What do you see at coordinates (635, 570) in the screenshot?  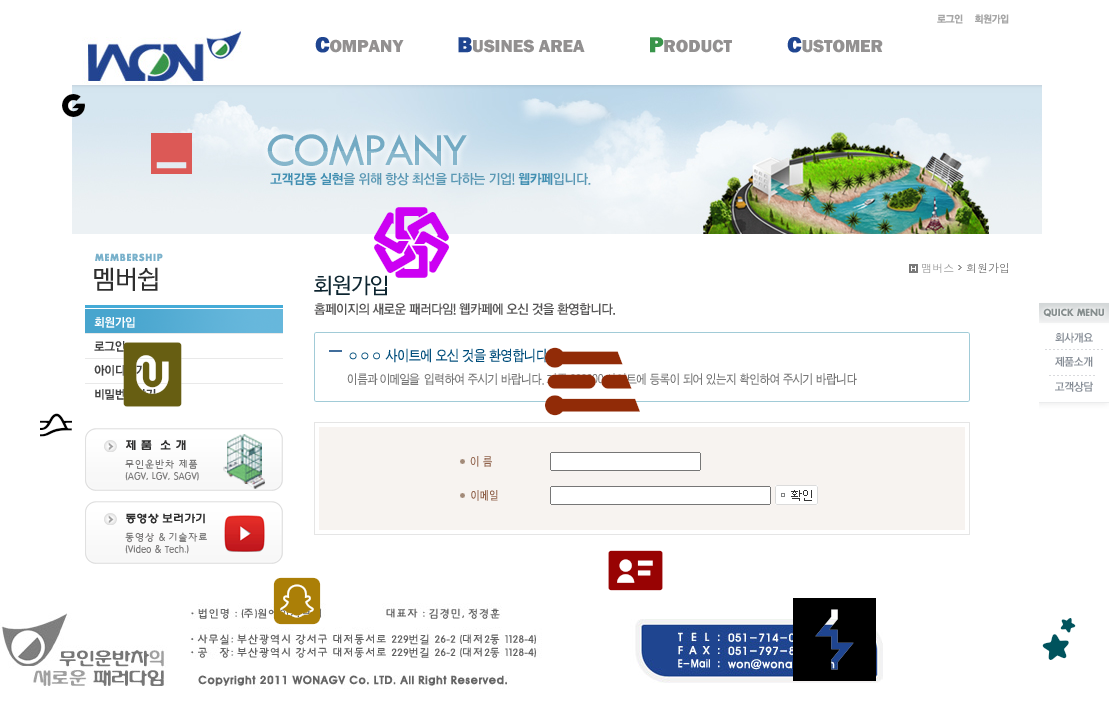 I see `view your profile or identification details` at bounding box center [635, 570].